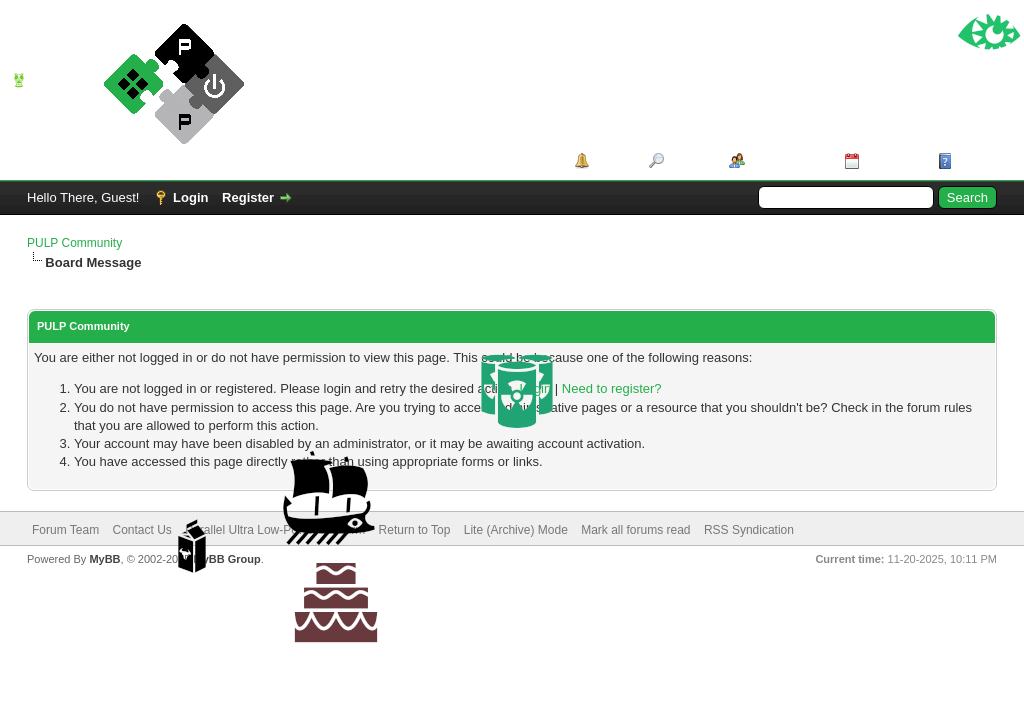  Describe the element at coordinates (192, 546) in the screenshot. I see `milk or dairy product item in a game inventory` at that location.